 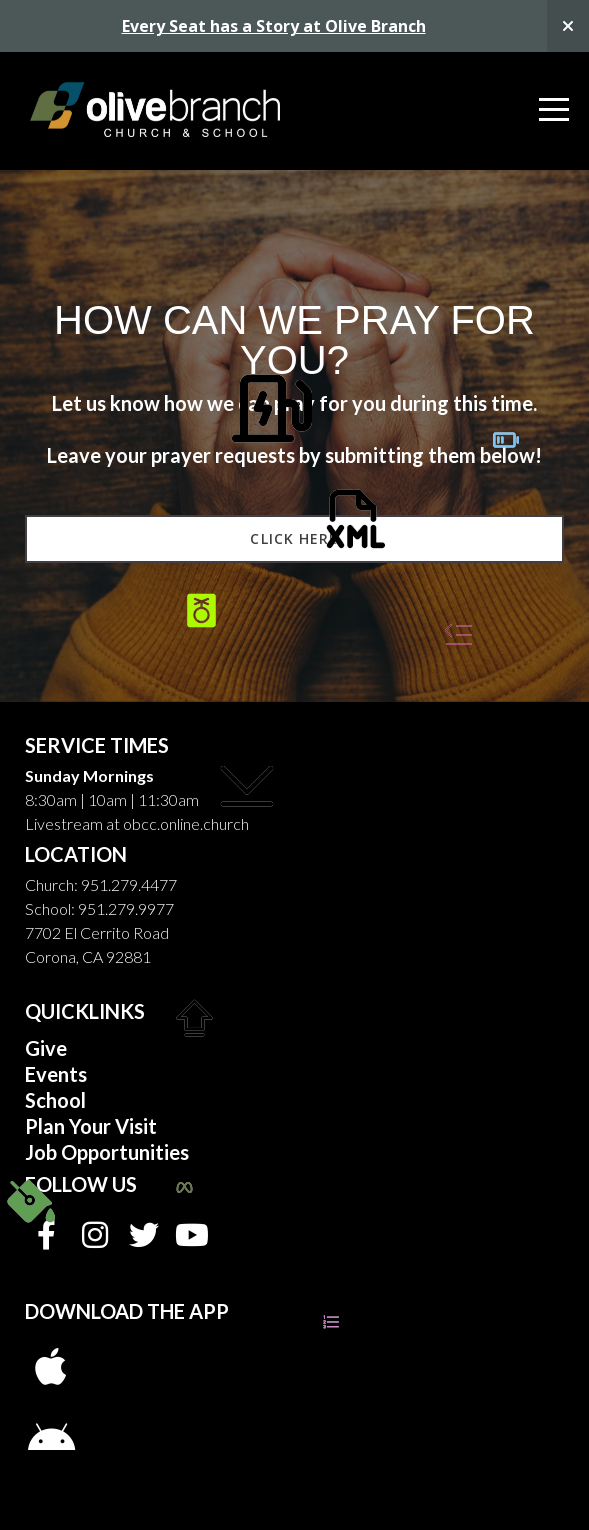 What do you see at coordinates (330, 1322) in the screenshot?
I see `create a numbered list` at bounding box center [330, 1322].